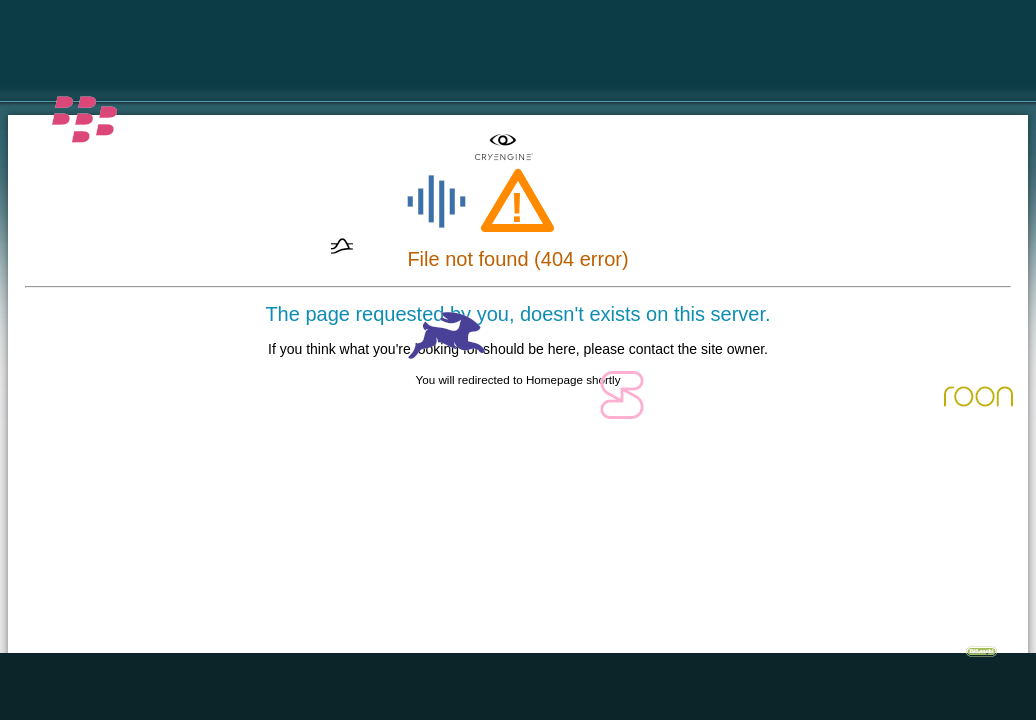  Describe the element at coordinates (981, 651) in the screenshot. I see `De'Longhi brand logo` at that location.